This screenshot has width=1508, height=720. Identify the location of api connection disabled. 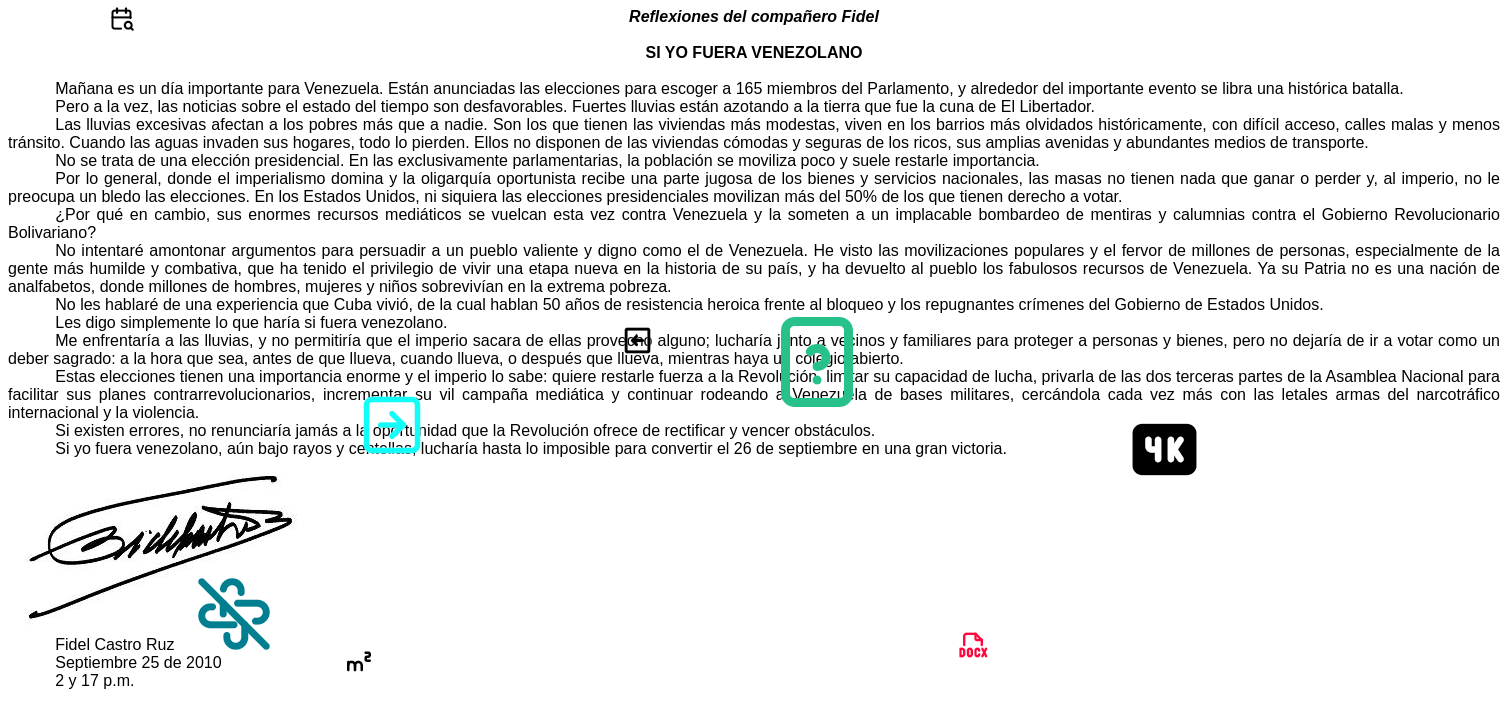
(234, 614).